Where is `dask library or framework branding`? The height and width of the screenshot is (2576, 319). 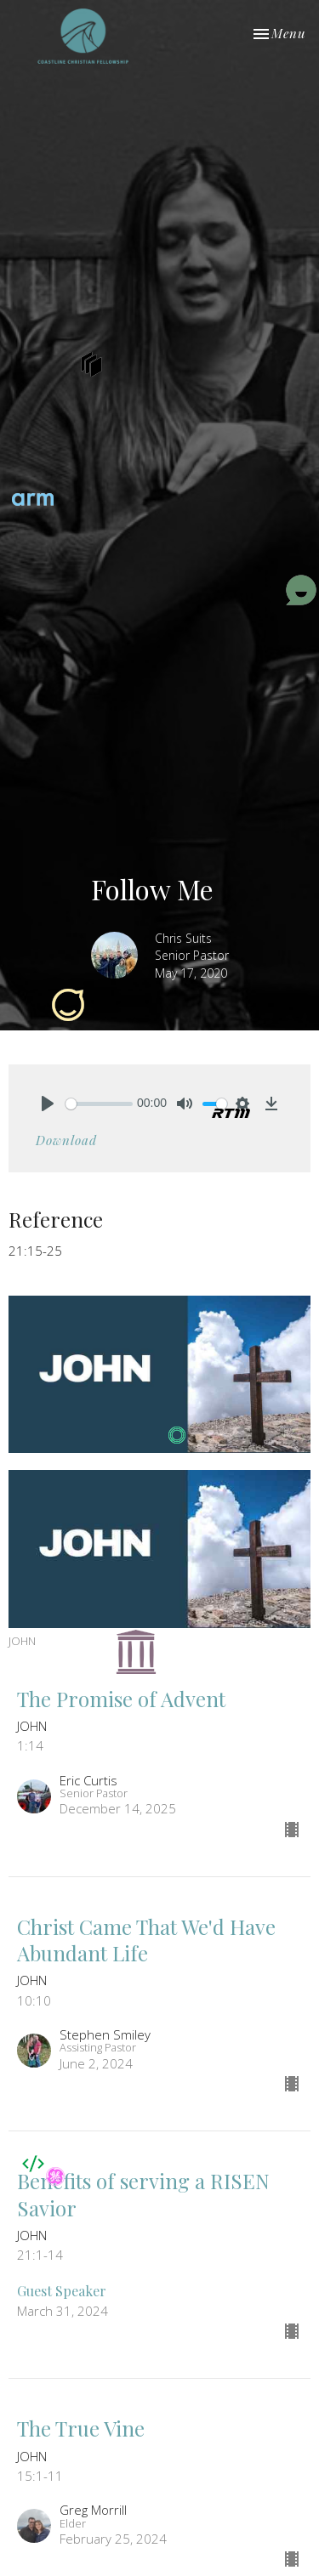 dask library or framework branding is located at coordinates (91, 364).